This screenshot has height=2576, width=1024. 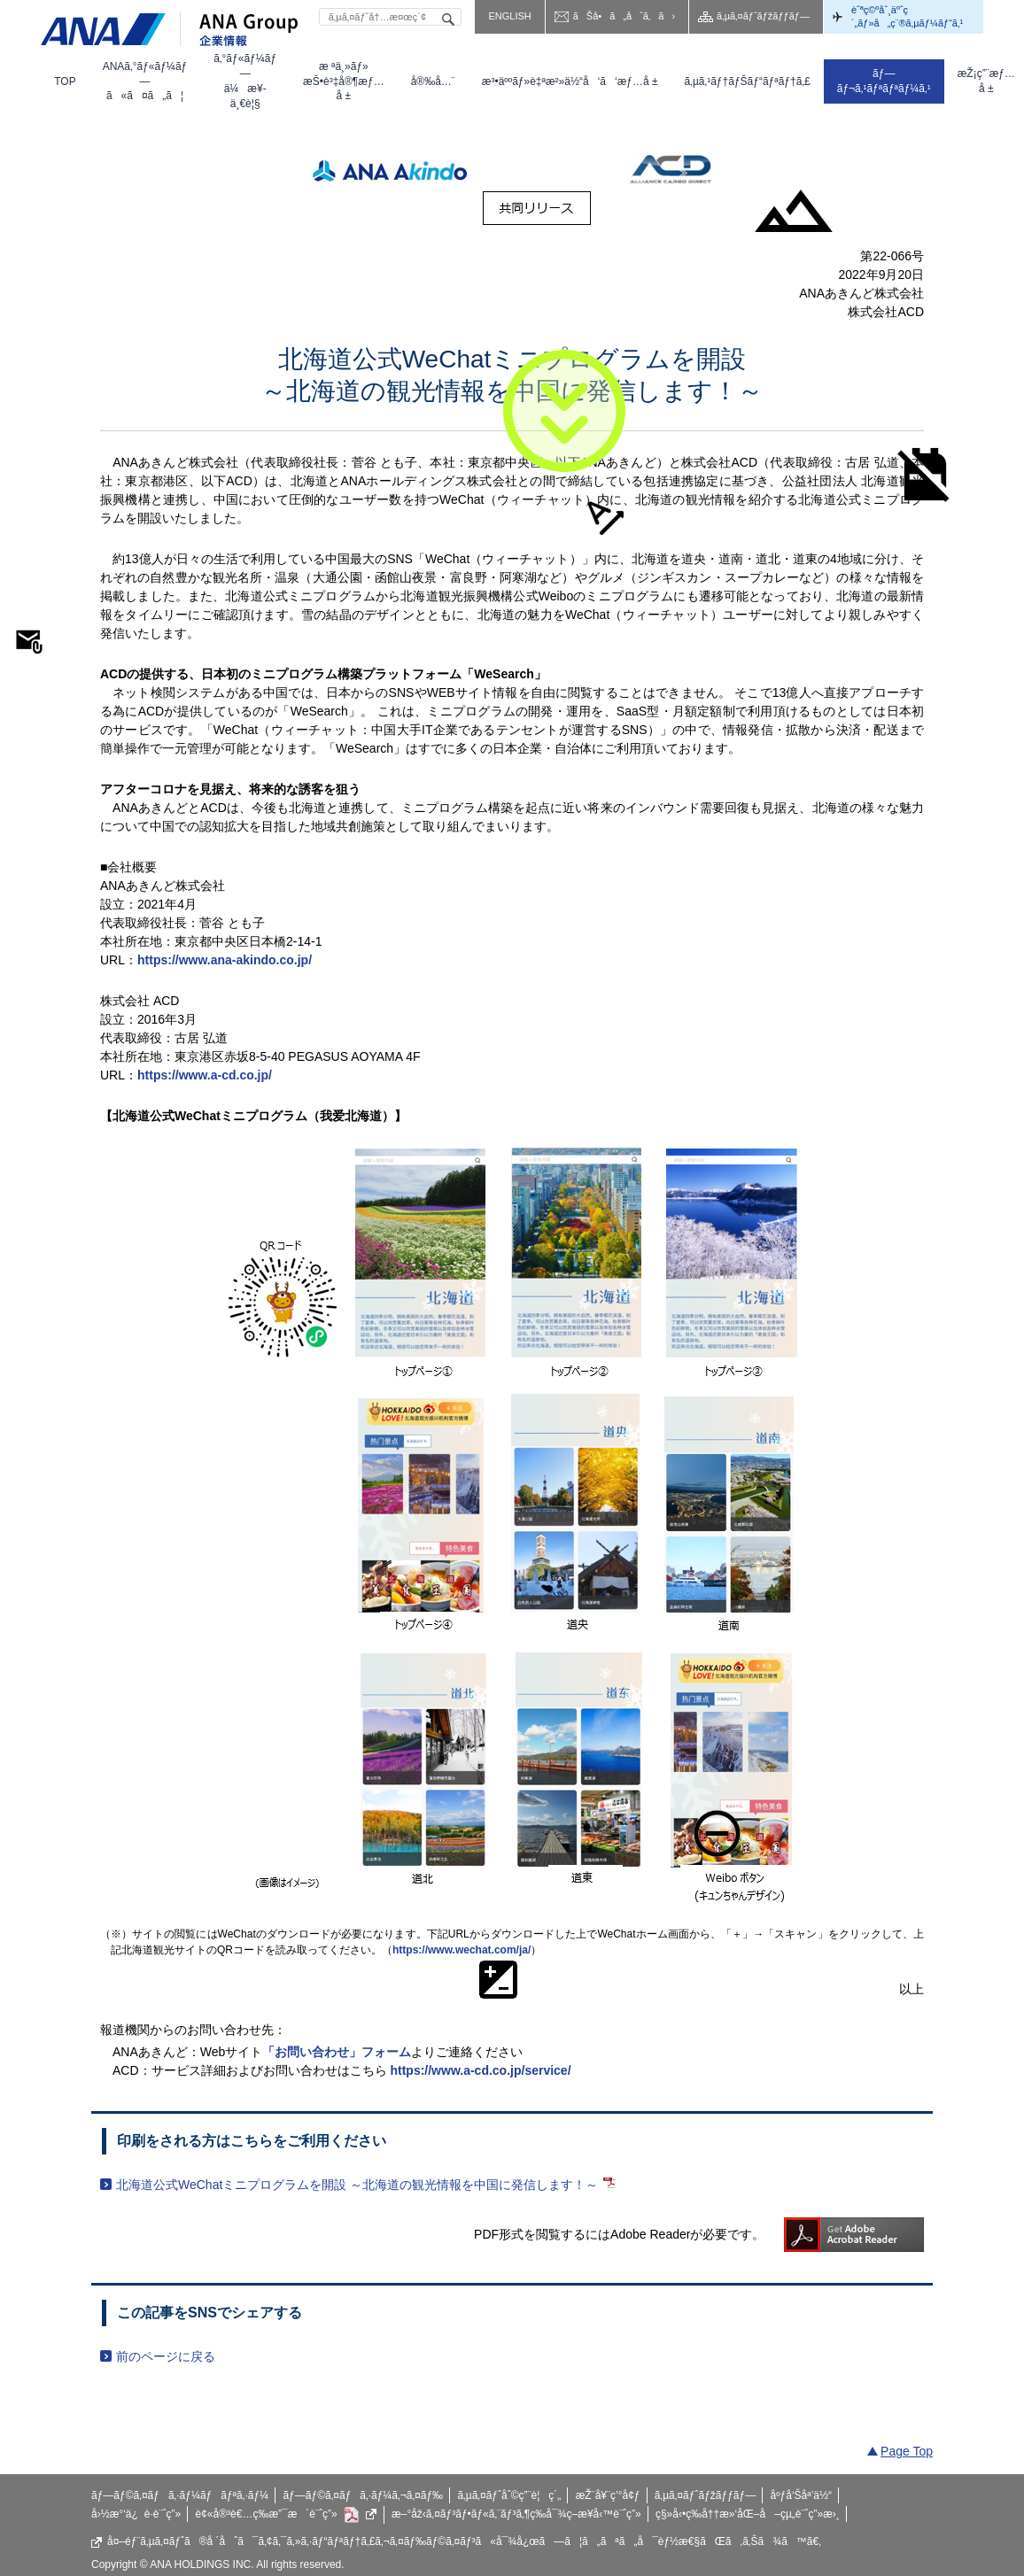 What do you see at coordinates (498, 1979) in the screenshot?
I see `adjust camera ISO sensitivity settings` at bounding box center [498, 1979].